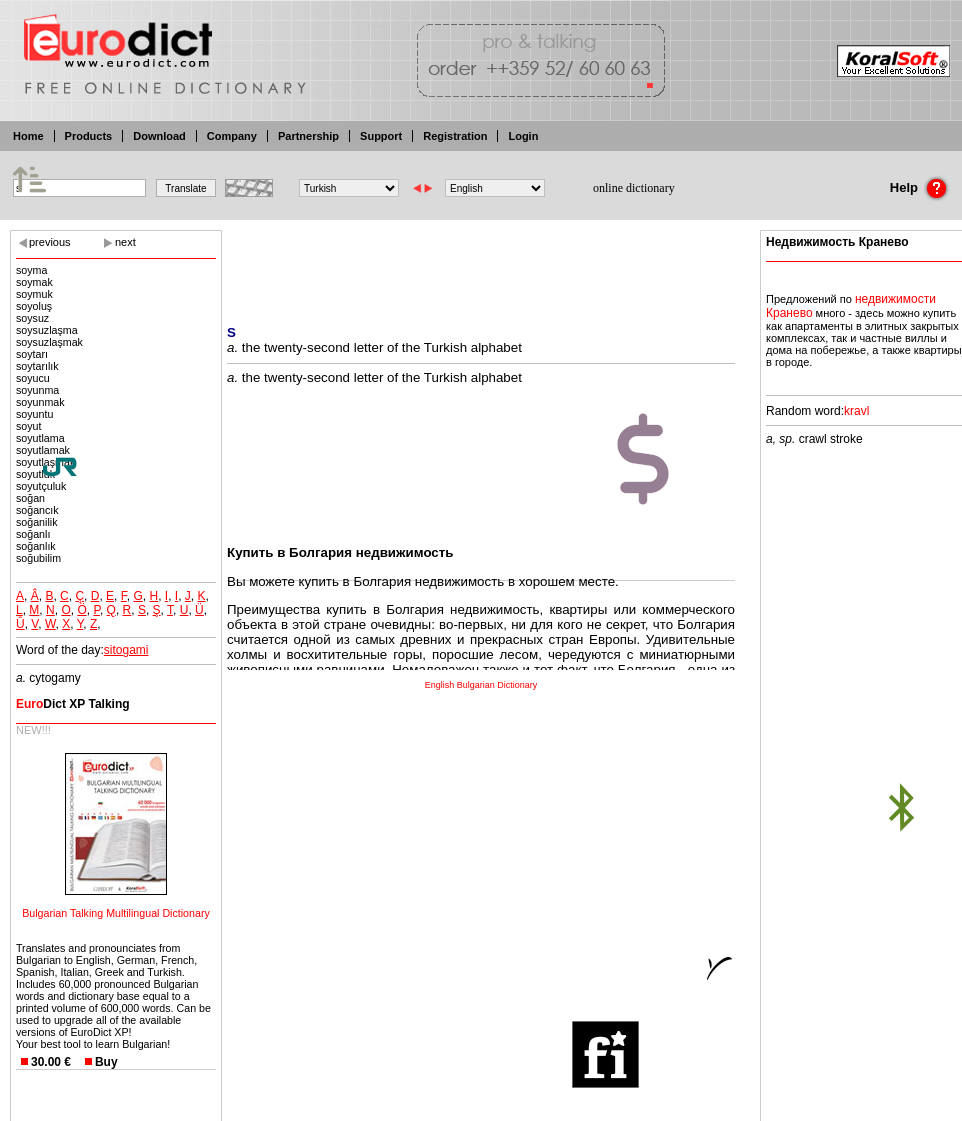 The height and width of the screenshot is (1121, 962). Describe the element at coordinates (719, 968) in the screenshot. I see `payoneer payment service logo` at that location.